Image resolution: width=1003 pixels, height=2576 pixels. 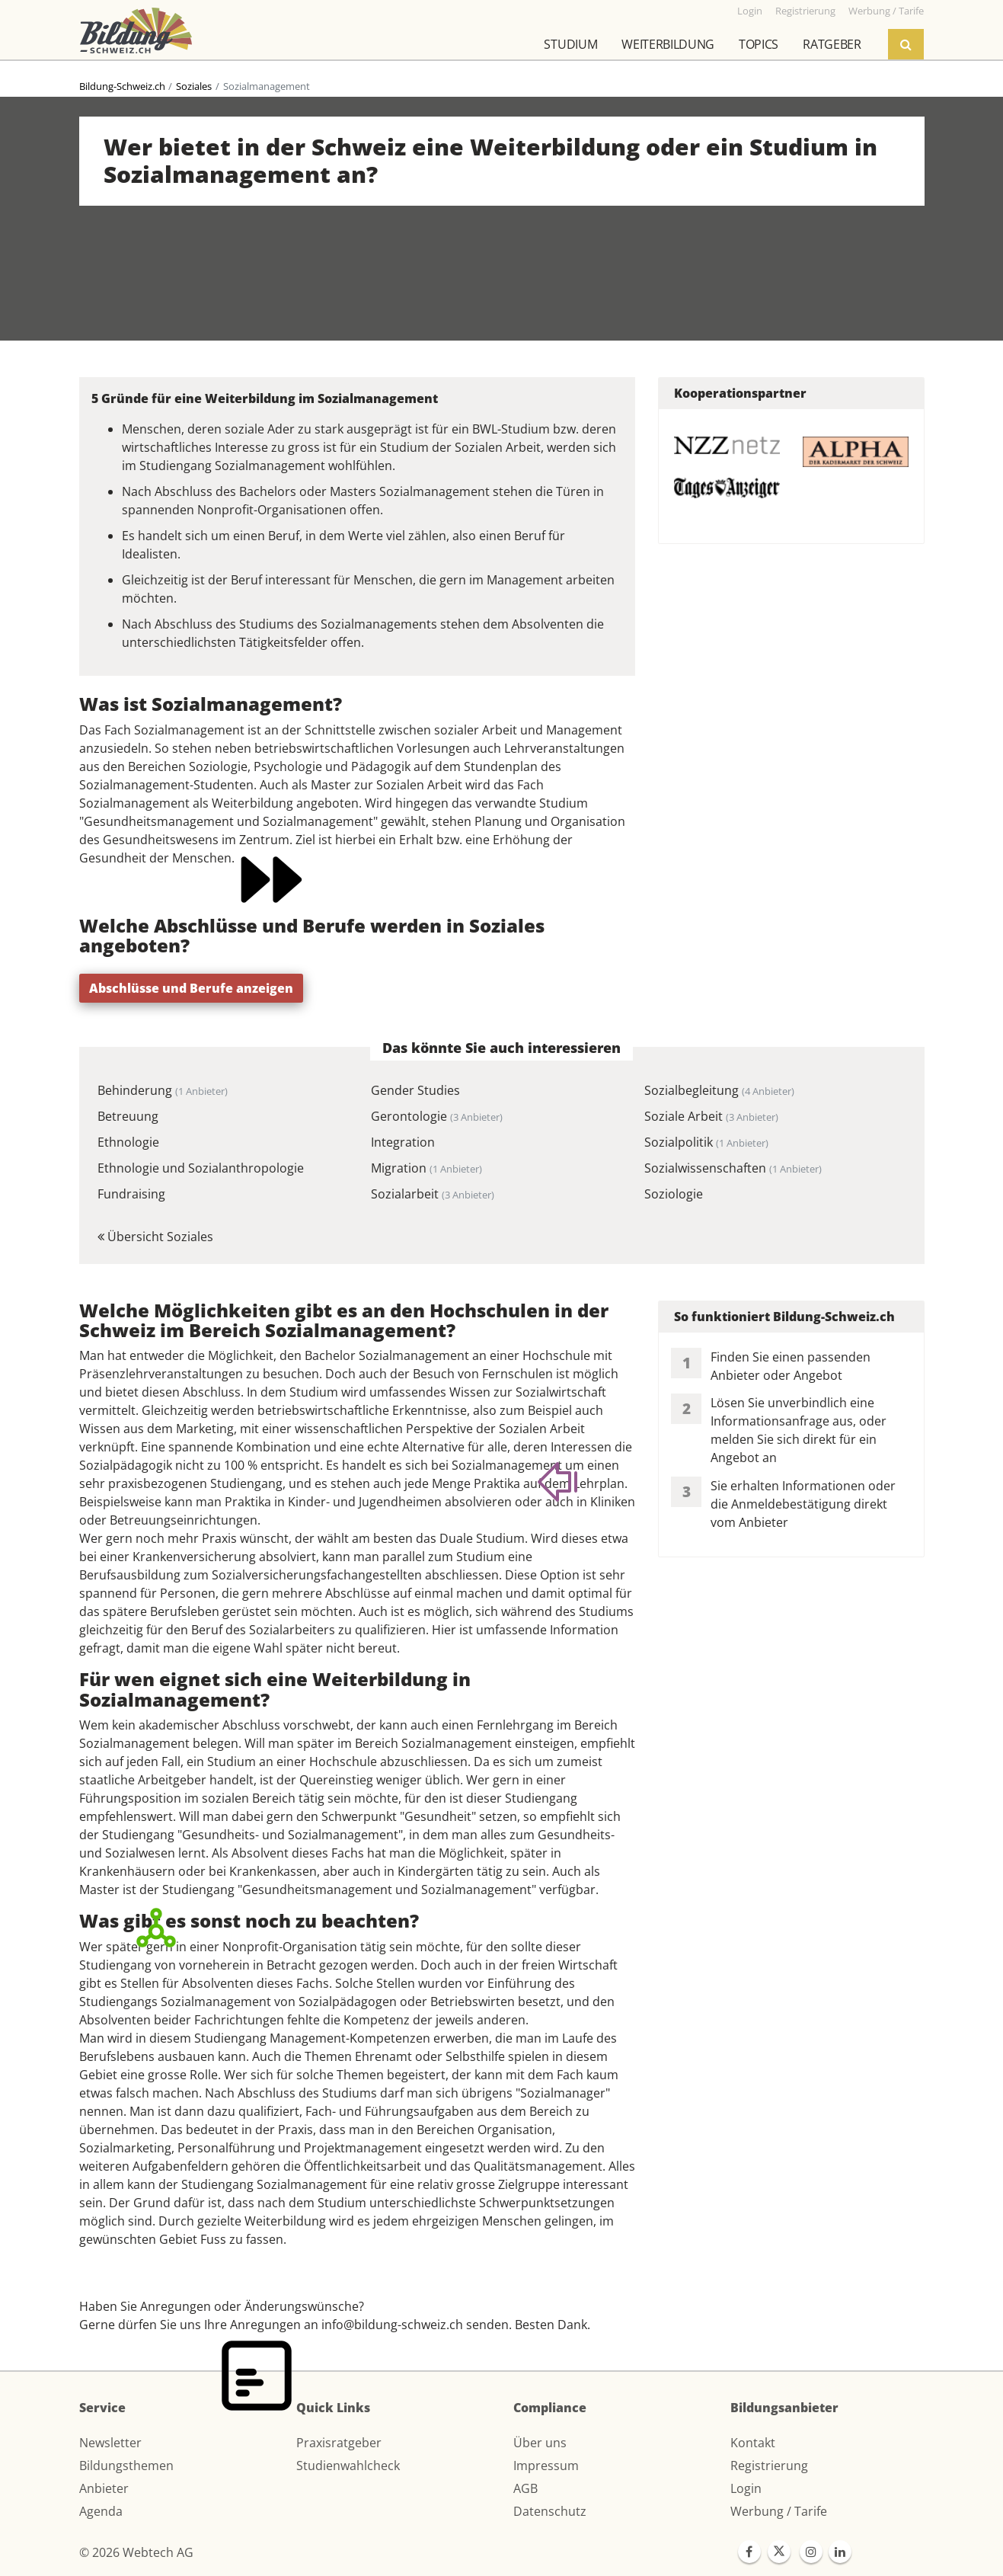 I want to click on access social network connections, so click(x=156, y=1928).